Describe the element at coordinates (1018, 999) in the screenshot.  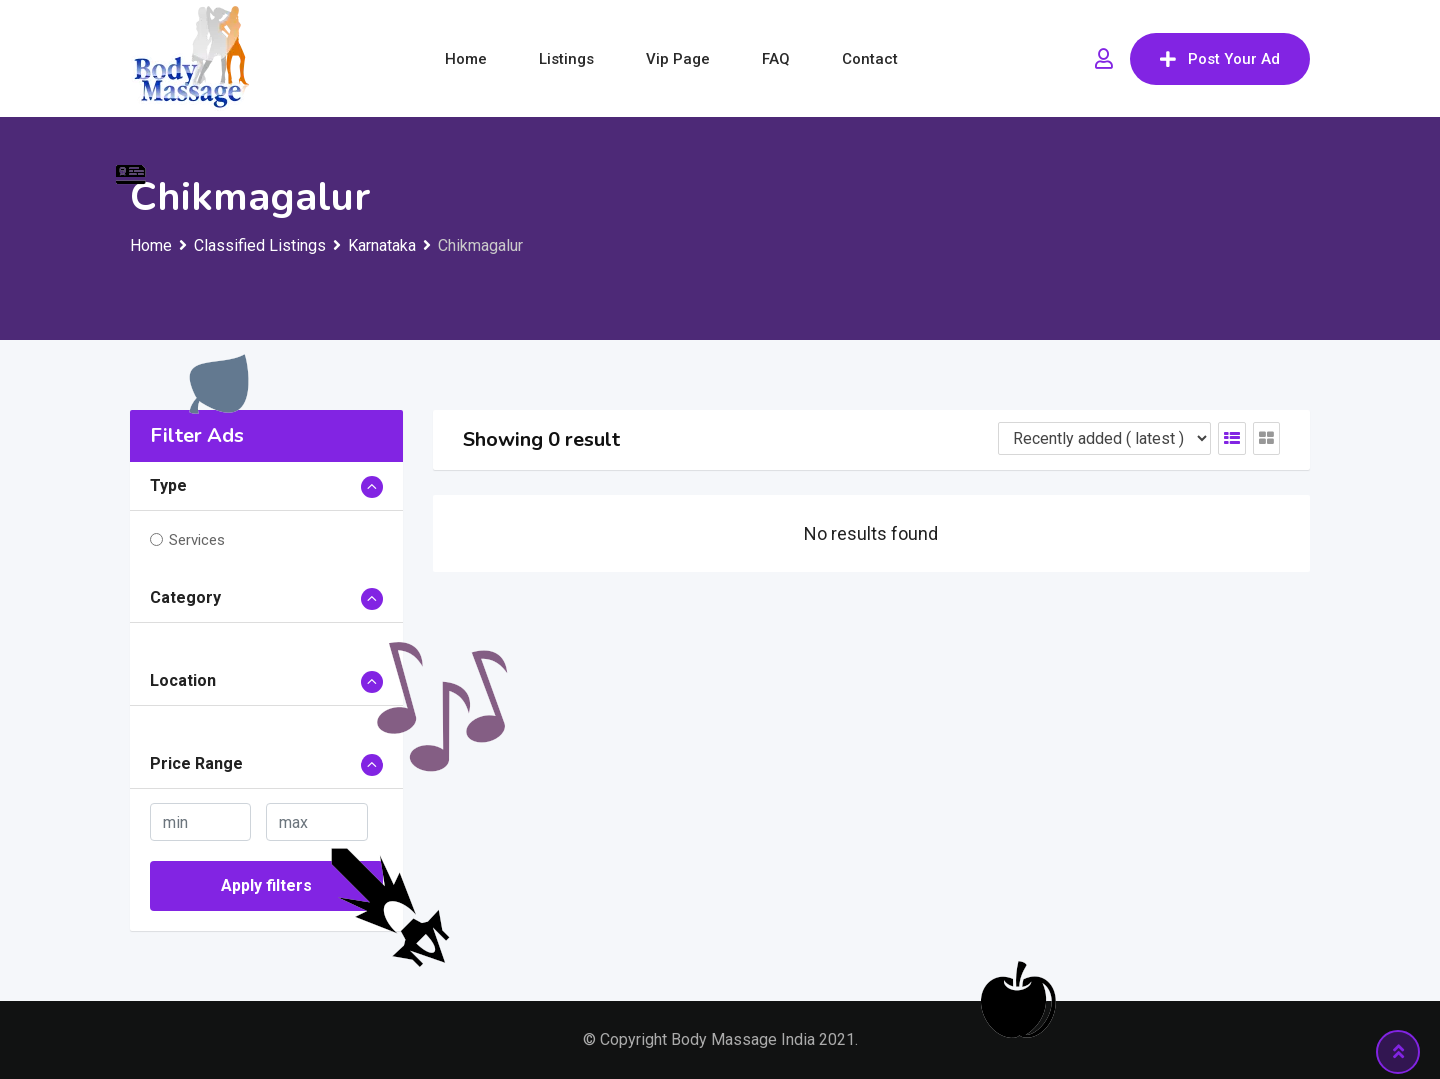
I see `collect a health or bonus item` at that location.